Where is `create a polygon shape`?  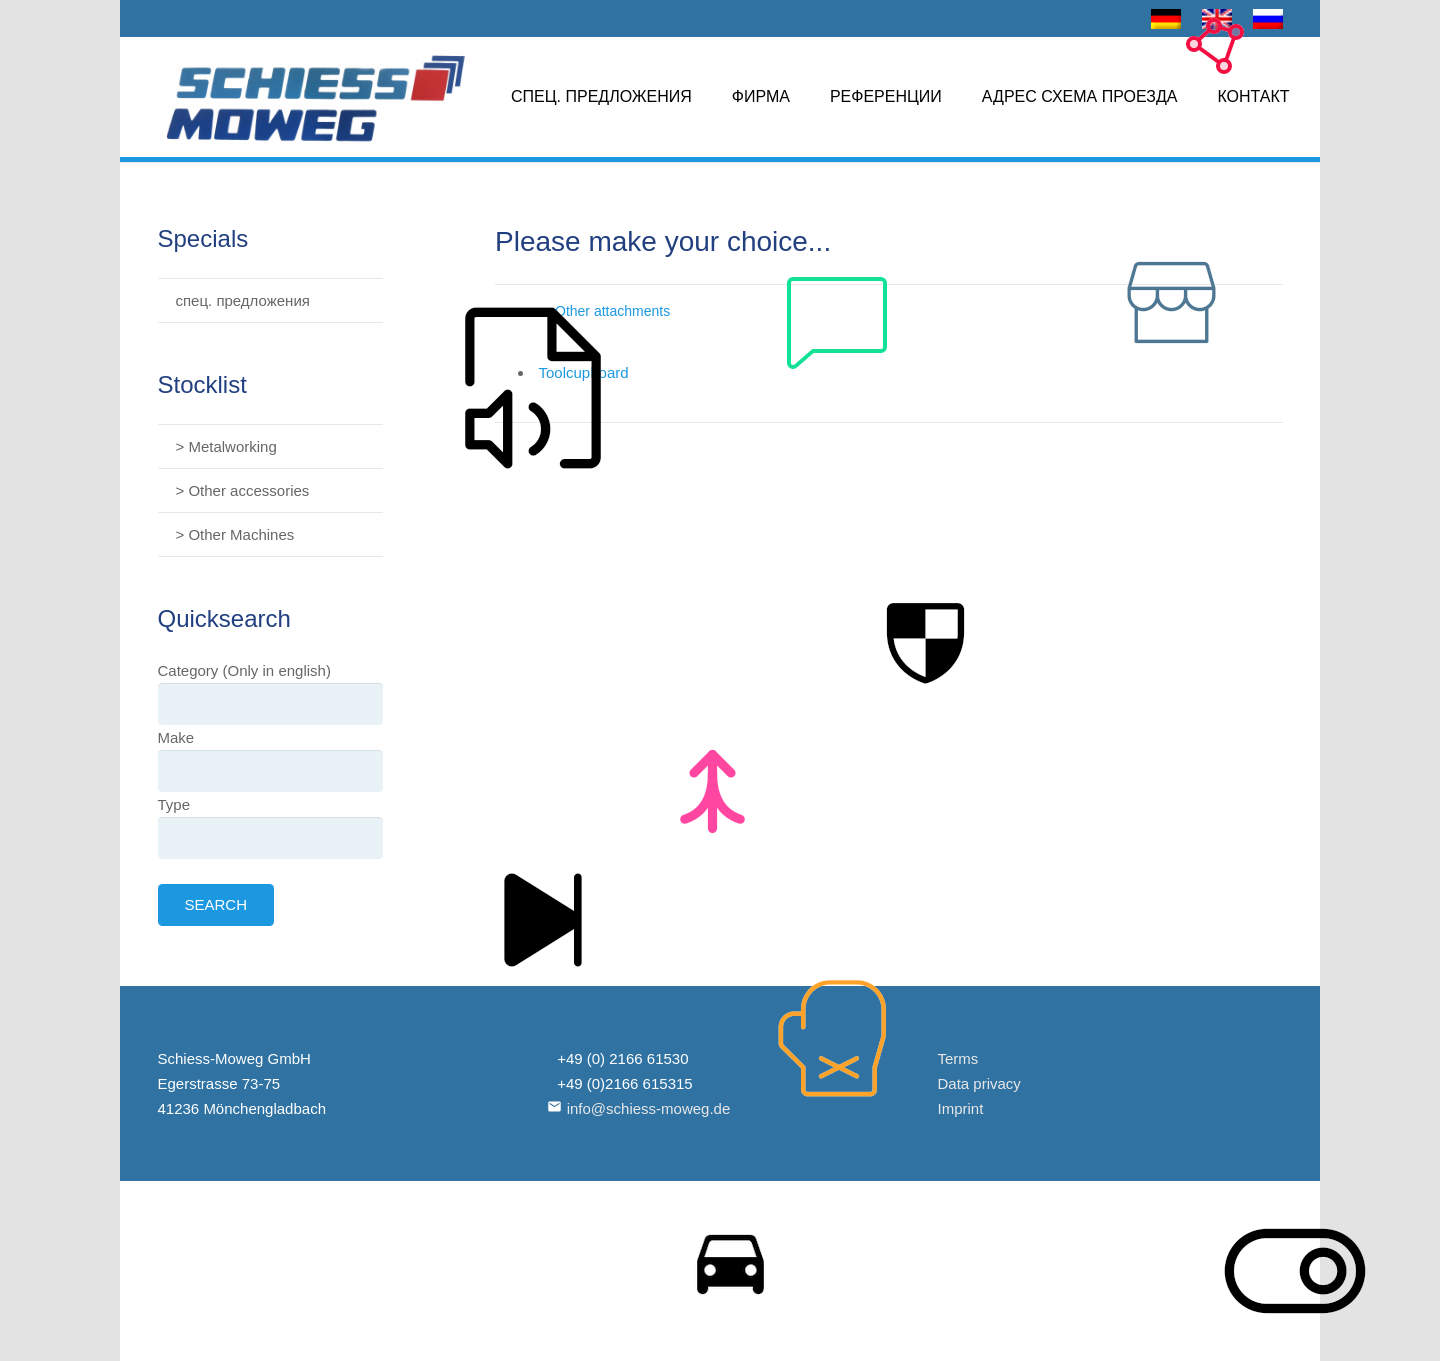
create a polygon shape is located at coordinates (1216, 46).